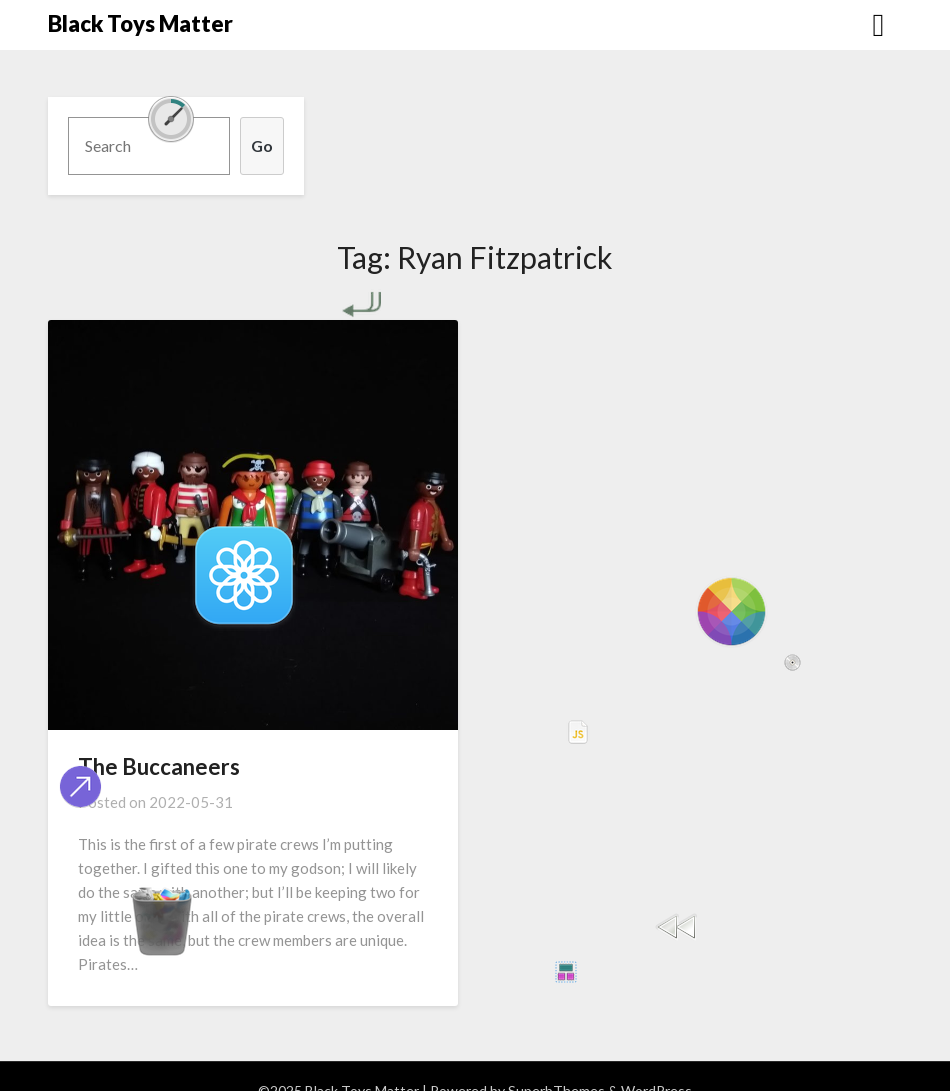 Image resolution: width=950 pixels, height=1091 pixels. Describe the element at coordinates (676, 927) in the screenshot. I see `seek forward in media (right-to-left interface)` at that location.